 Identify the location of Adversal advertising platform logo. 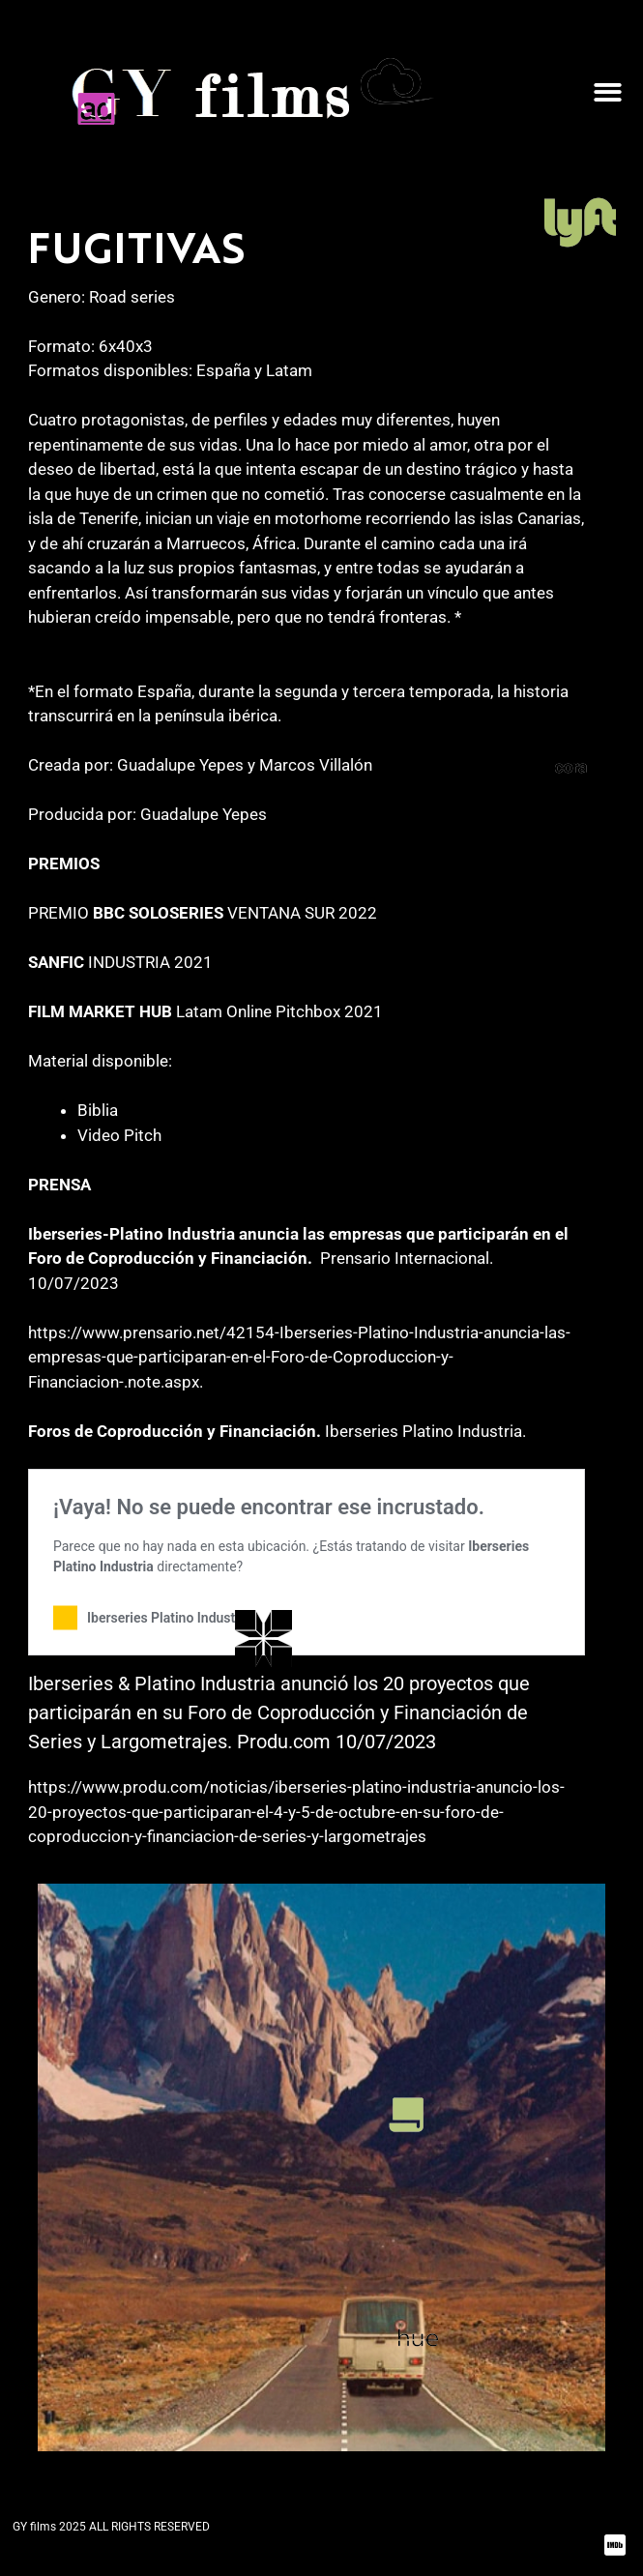
(96, 108).